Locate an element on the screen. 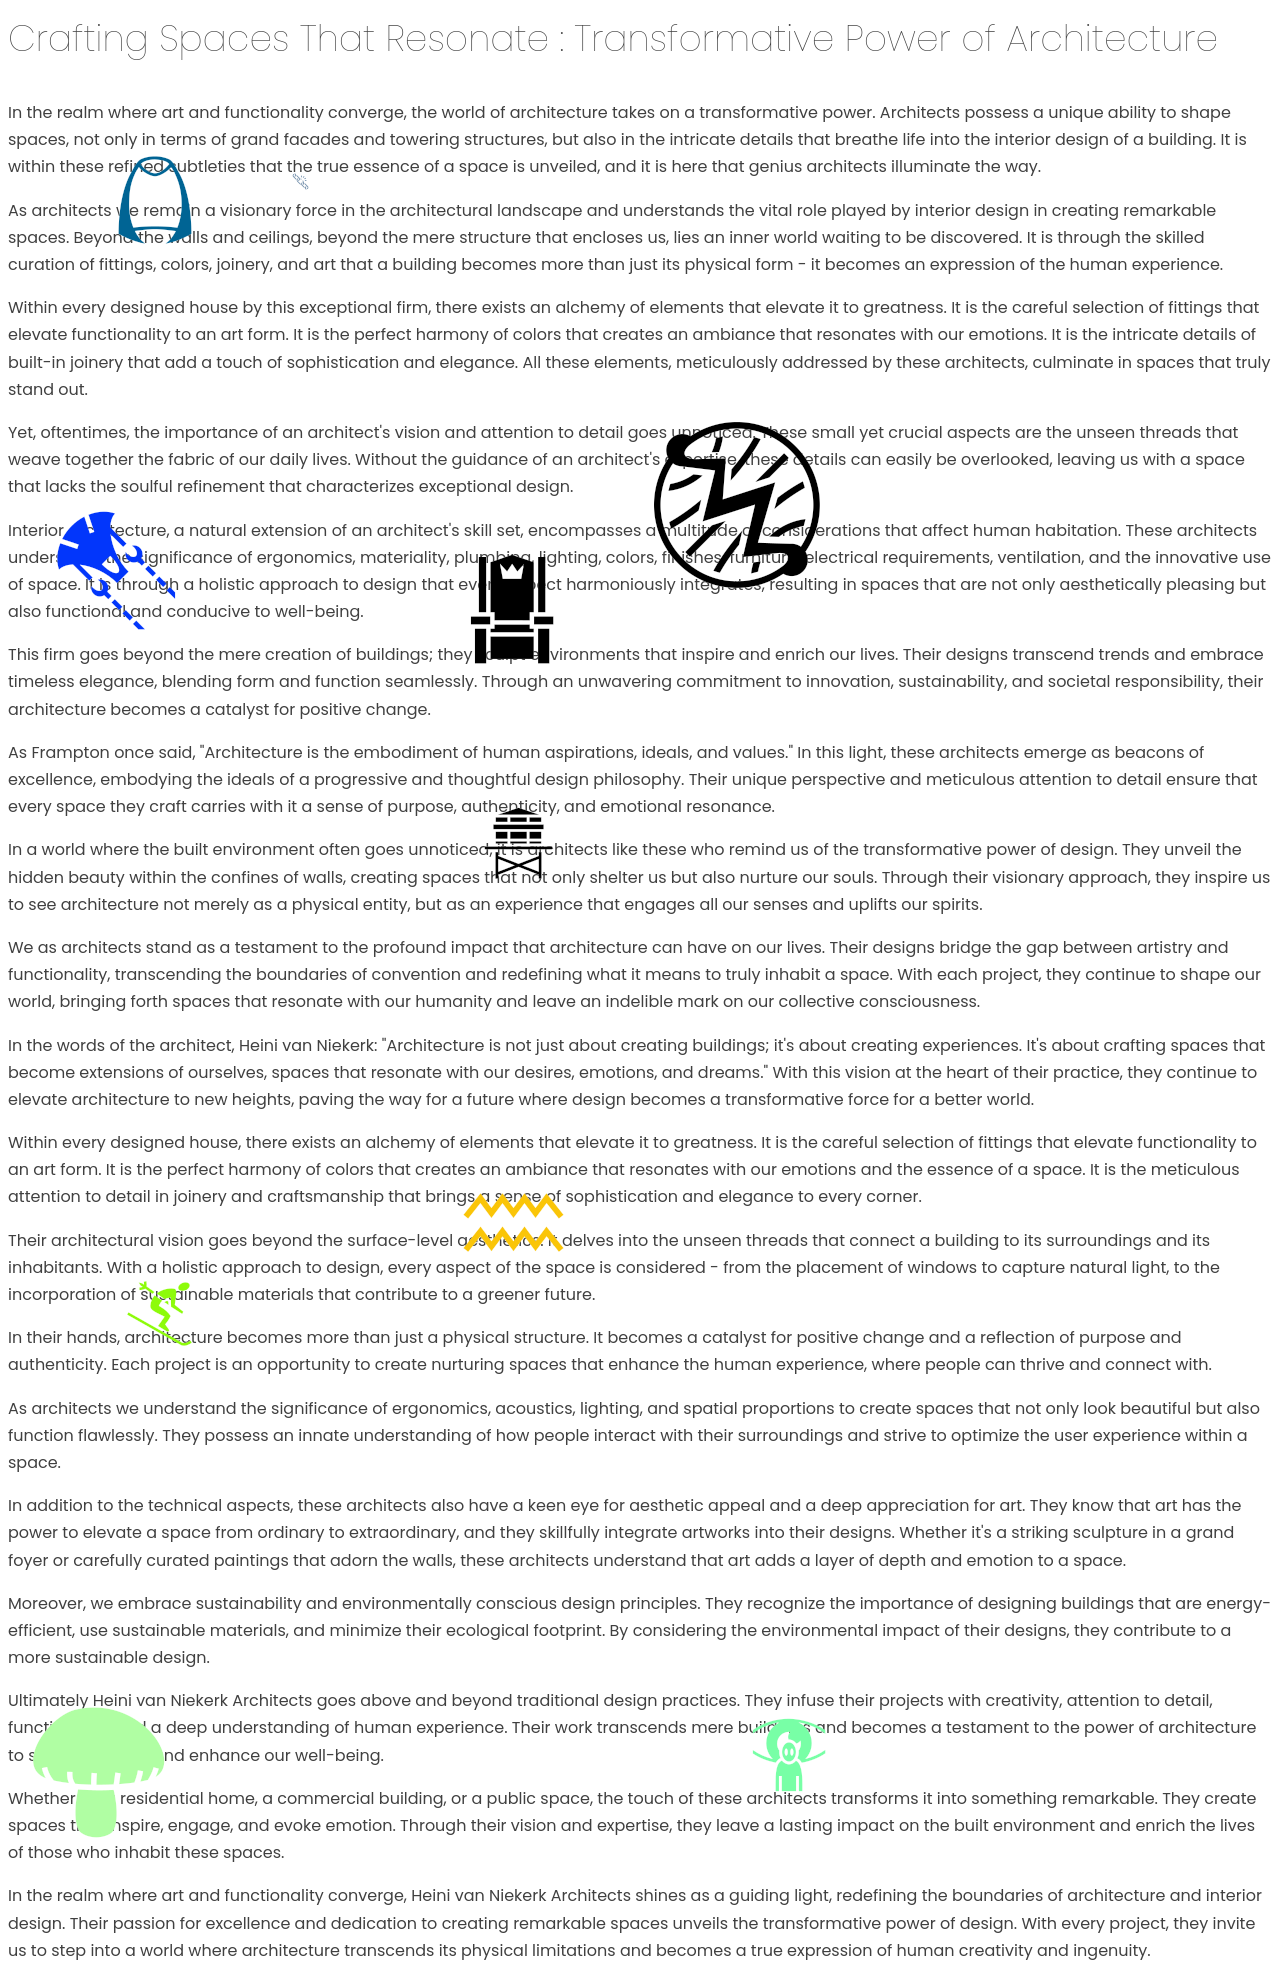  access throne room or royal court in game is located at coordinates (512, 609).